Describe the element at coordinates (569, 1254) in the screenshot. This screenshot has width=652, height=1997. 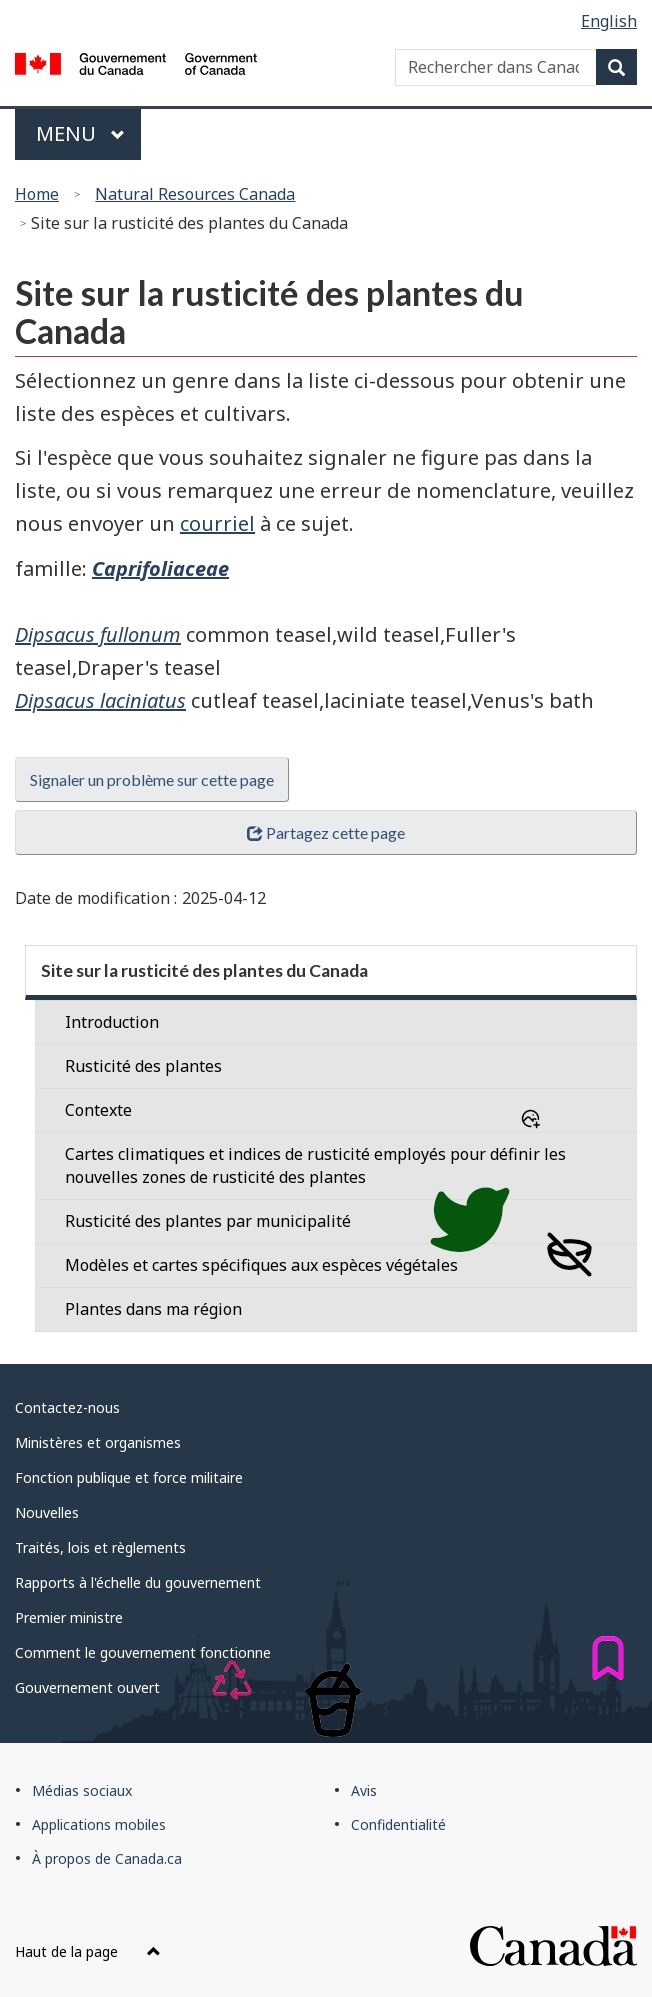
I see `3D rendering or hemisphere view disabled` at that location.